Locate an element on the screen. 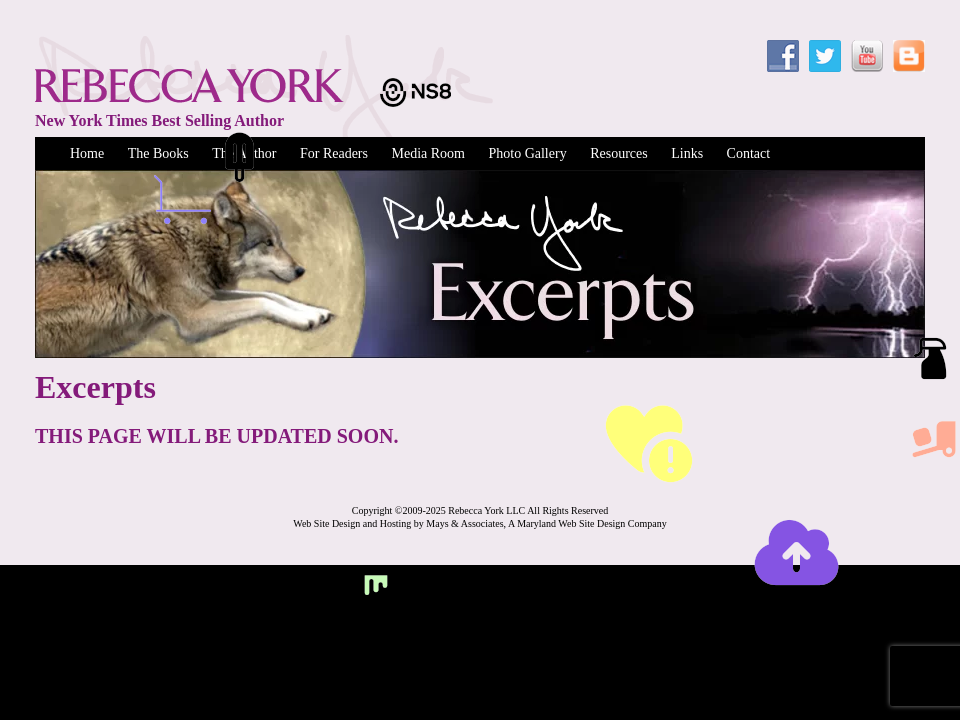 This screenshot has height=720, width=960. NS8 brand logo is located at coordinates (415, 92).